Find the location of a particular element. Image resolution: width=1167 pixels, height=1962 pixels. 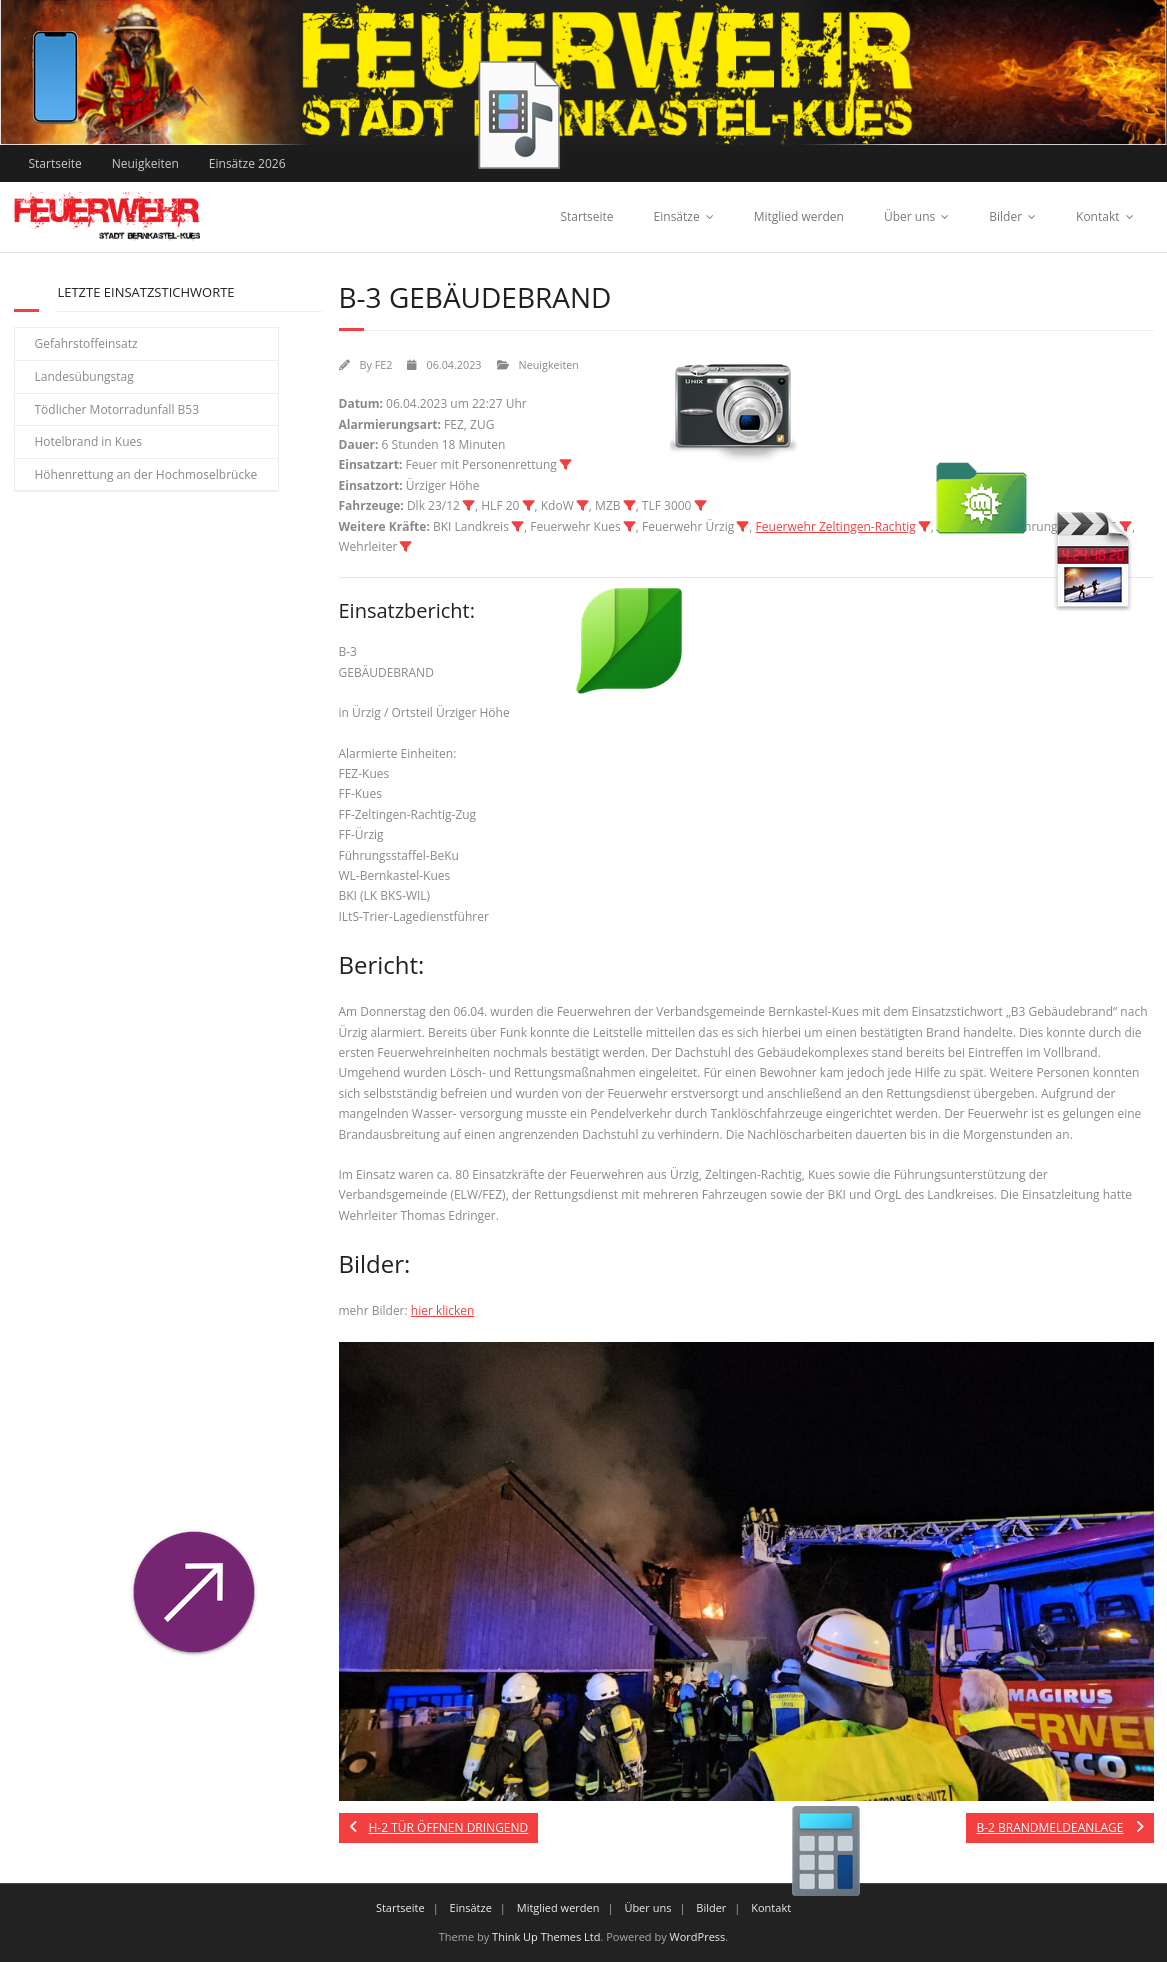

open the calculator app is located at coordinates (826, 1851).